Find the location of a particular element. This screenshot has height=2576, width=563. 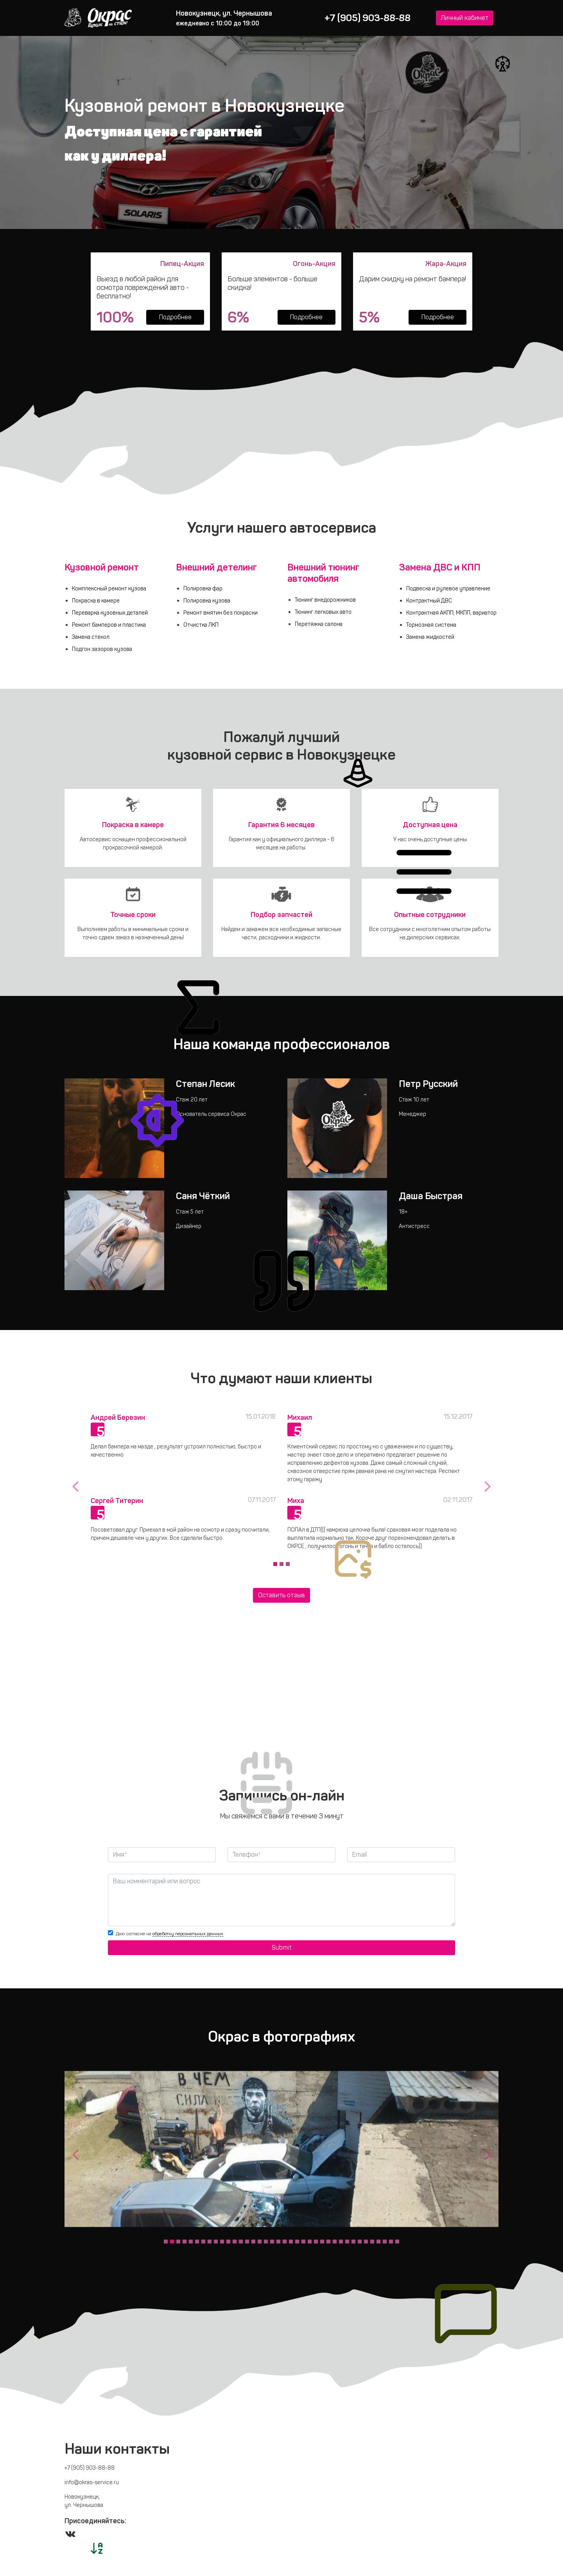

draft or unsaved document is located at coordinates (266, 1783).